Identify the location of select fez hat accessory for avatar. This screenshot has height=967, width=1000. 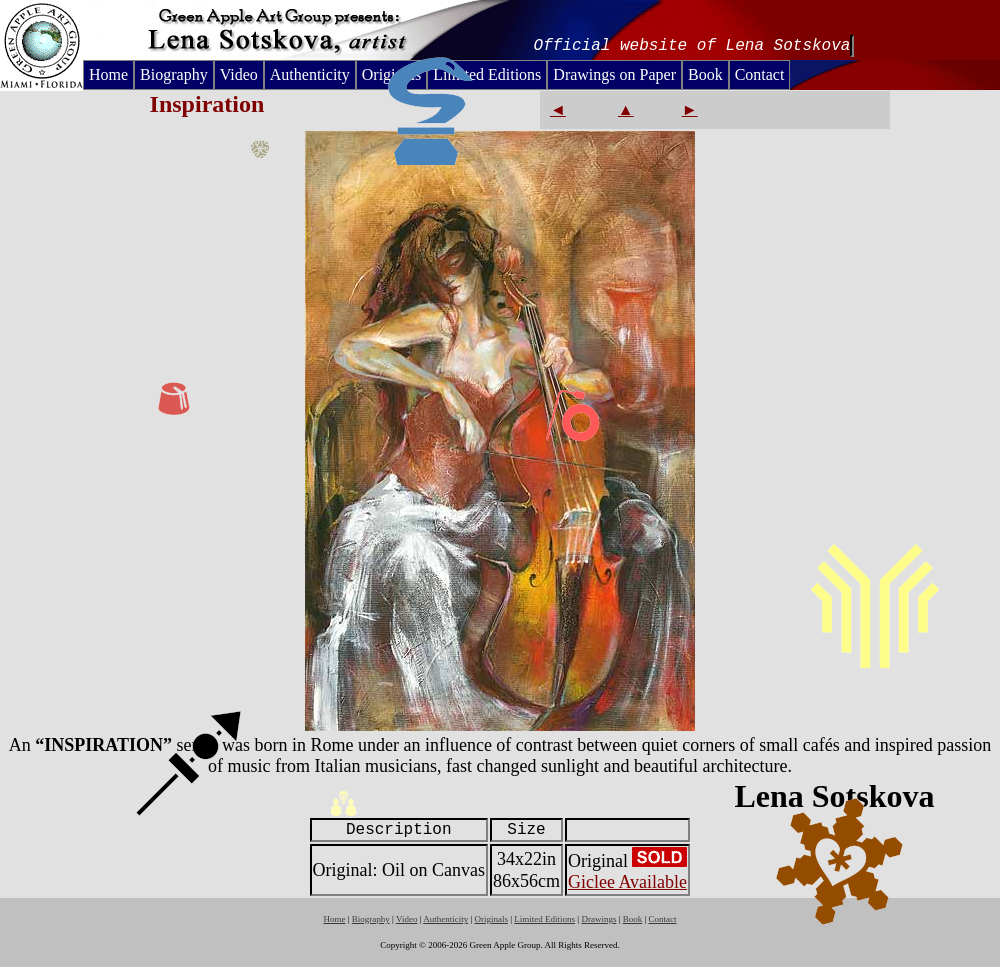
(173, 398).